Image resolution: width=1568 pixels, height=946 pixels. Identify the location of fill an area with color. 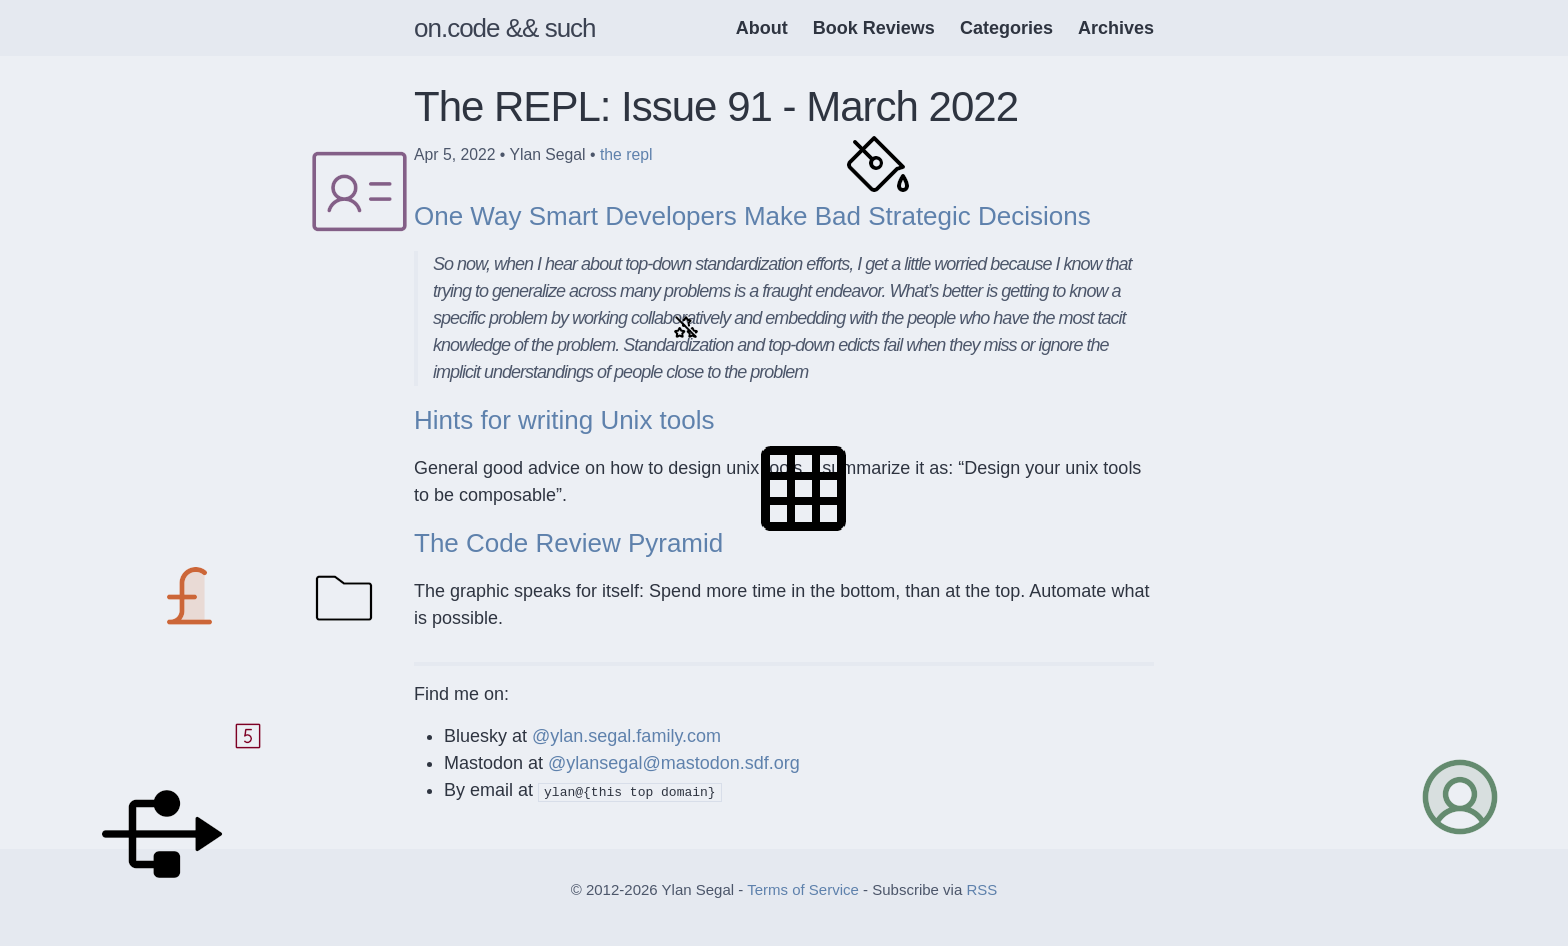
(877, 166).